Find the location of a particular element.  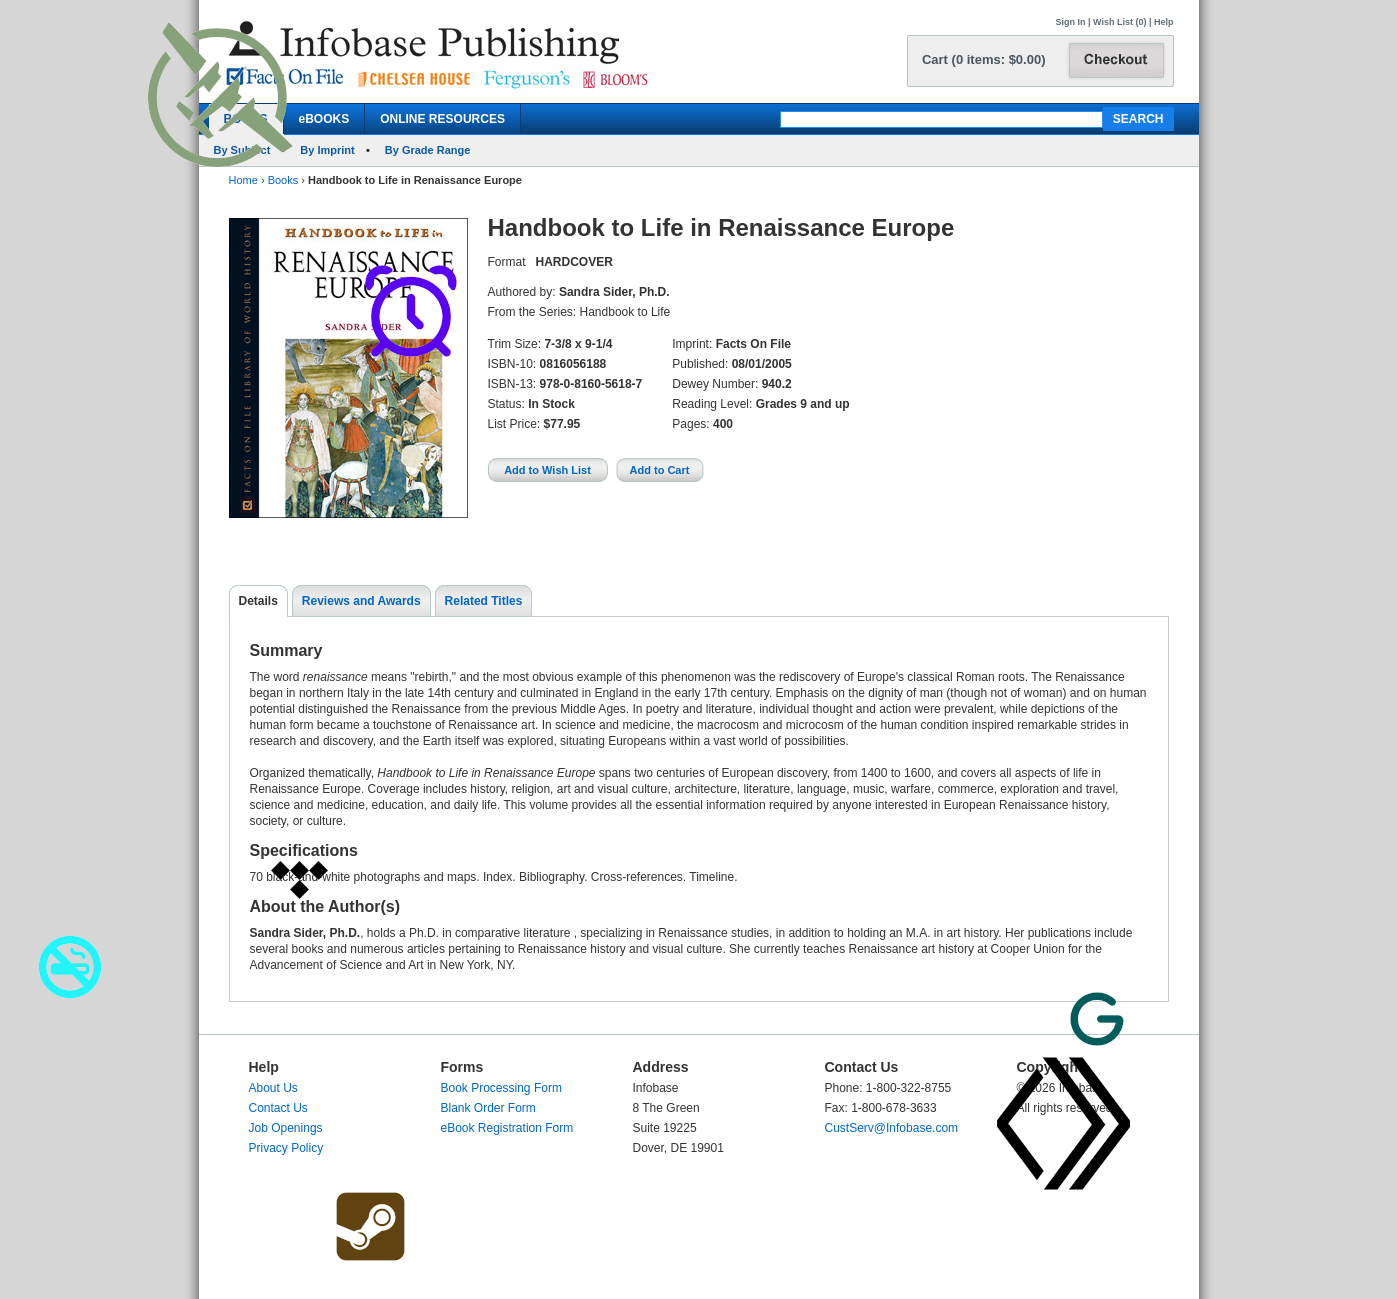

Cloudflare Workers logo is located at coordinates (1063, 1123).